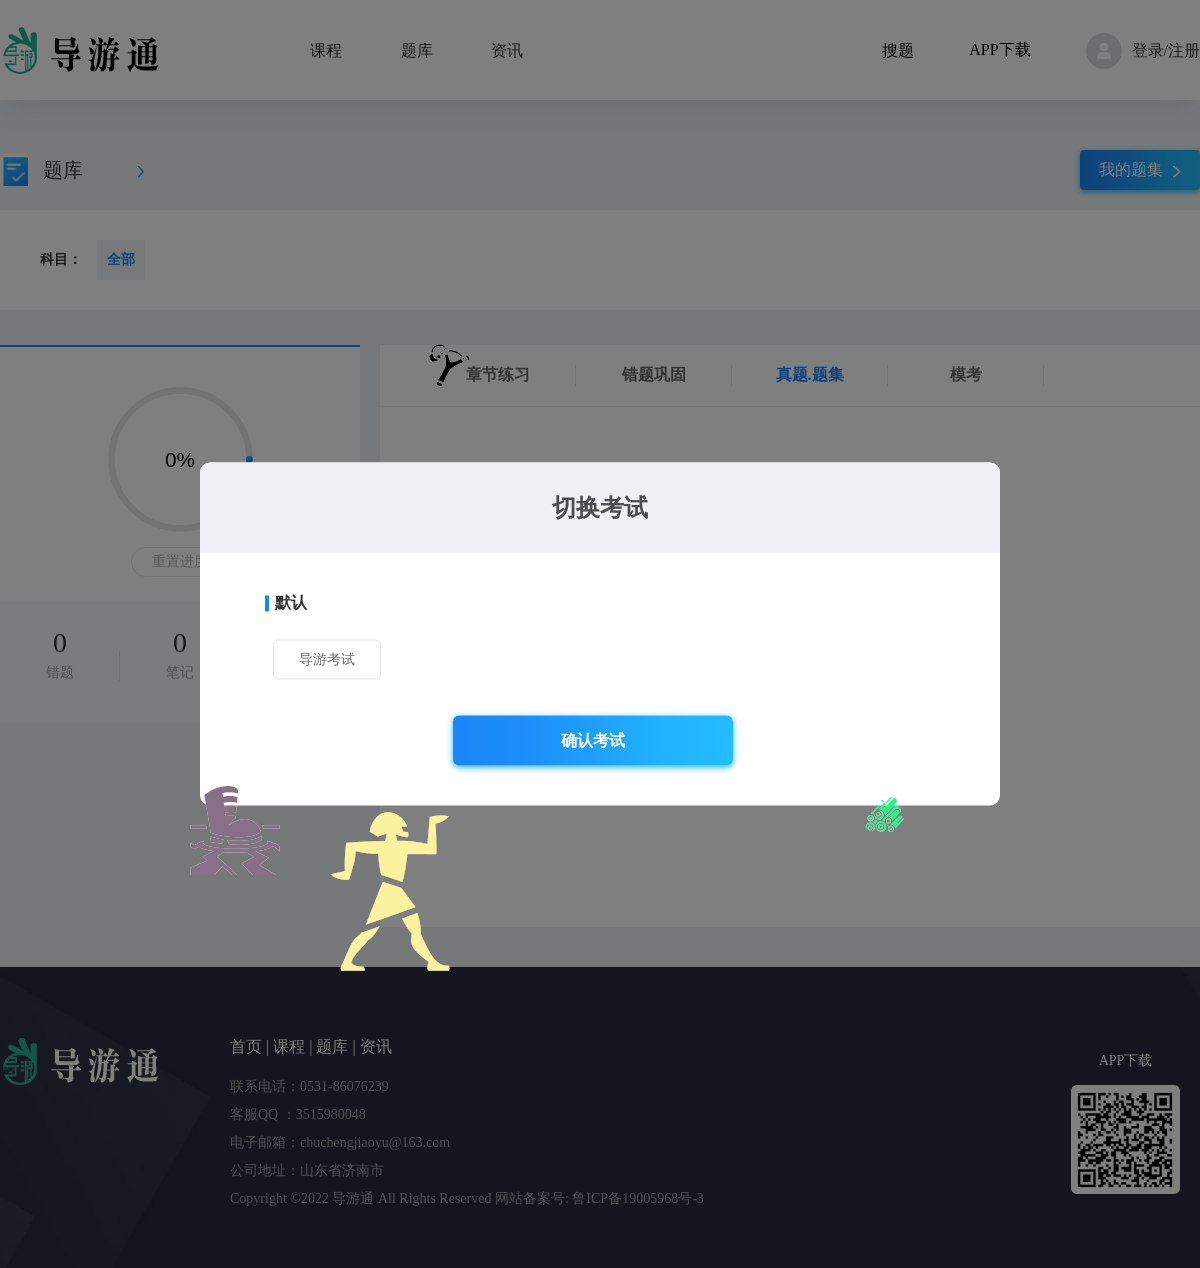  I want to click on activate ground slam ability, so click(235, 830).